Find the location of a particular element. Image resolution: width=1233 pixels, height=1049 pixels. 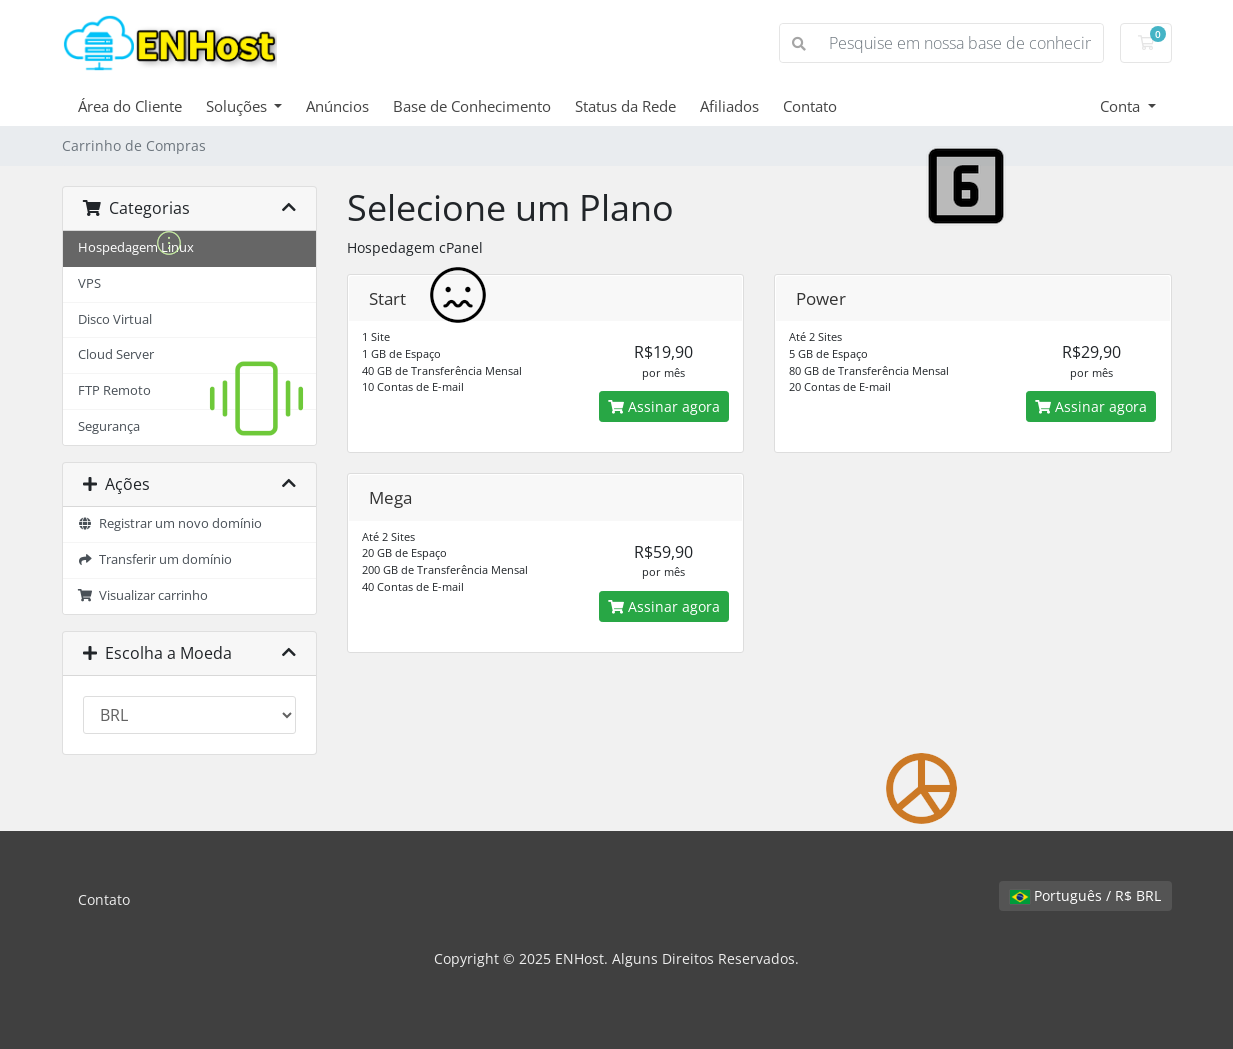

view pie chart analytics is located at coordinates (921, 788).